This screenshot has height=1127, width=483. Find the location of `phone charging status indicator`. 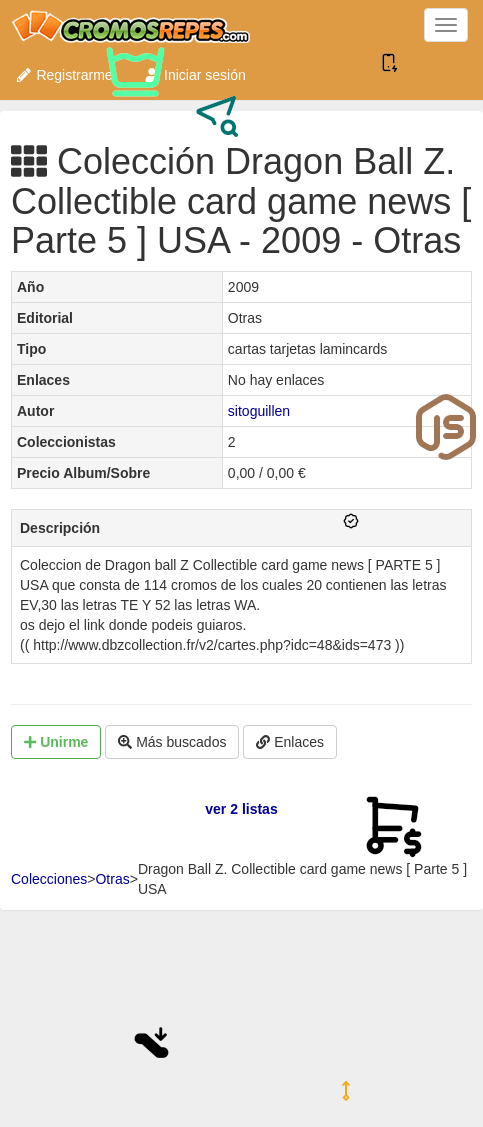

phone charging status indicator is located at coordinates (388, 62).